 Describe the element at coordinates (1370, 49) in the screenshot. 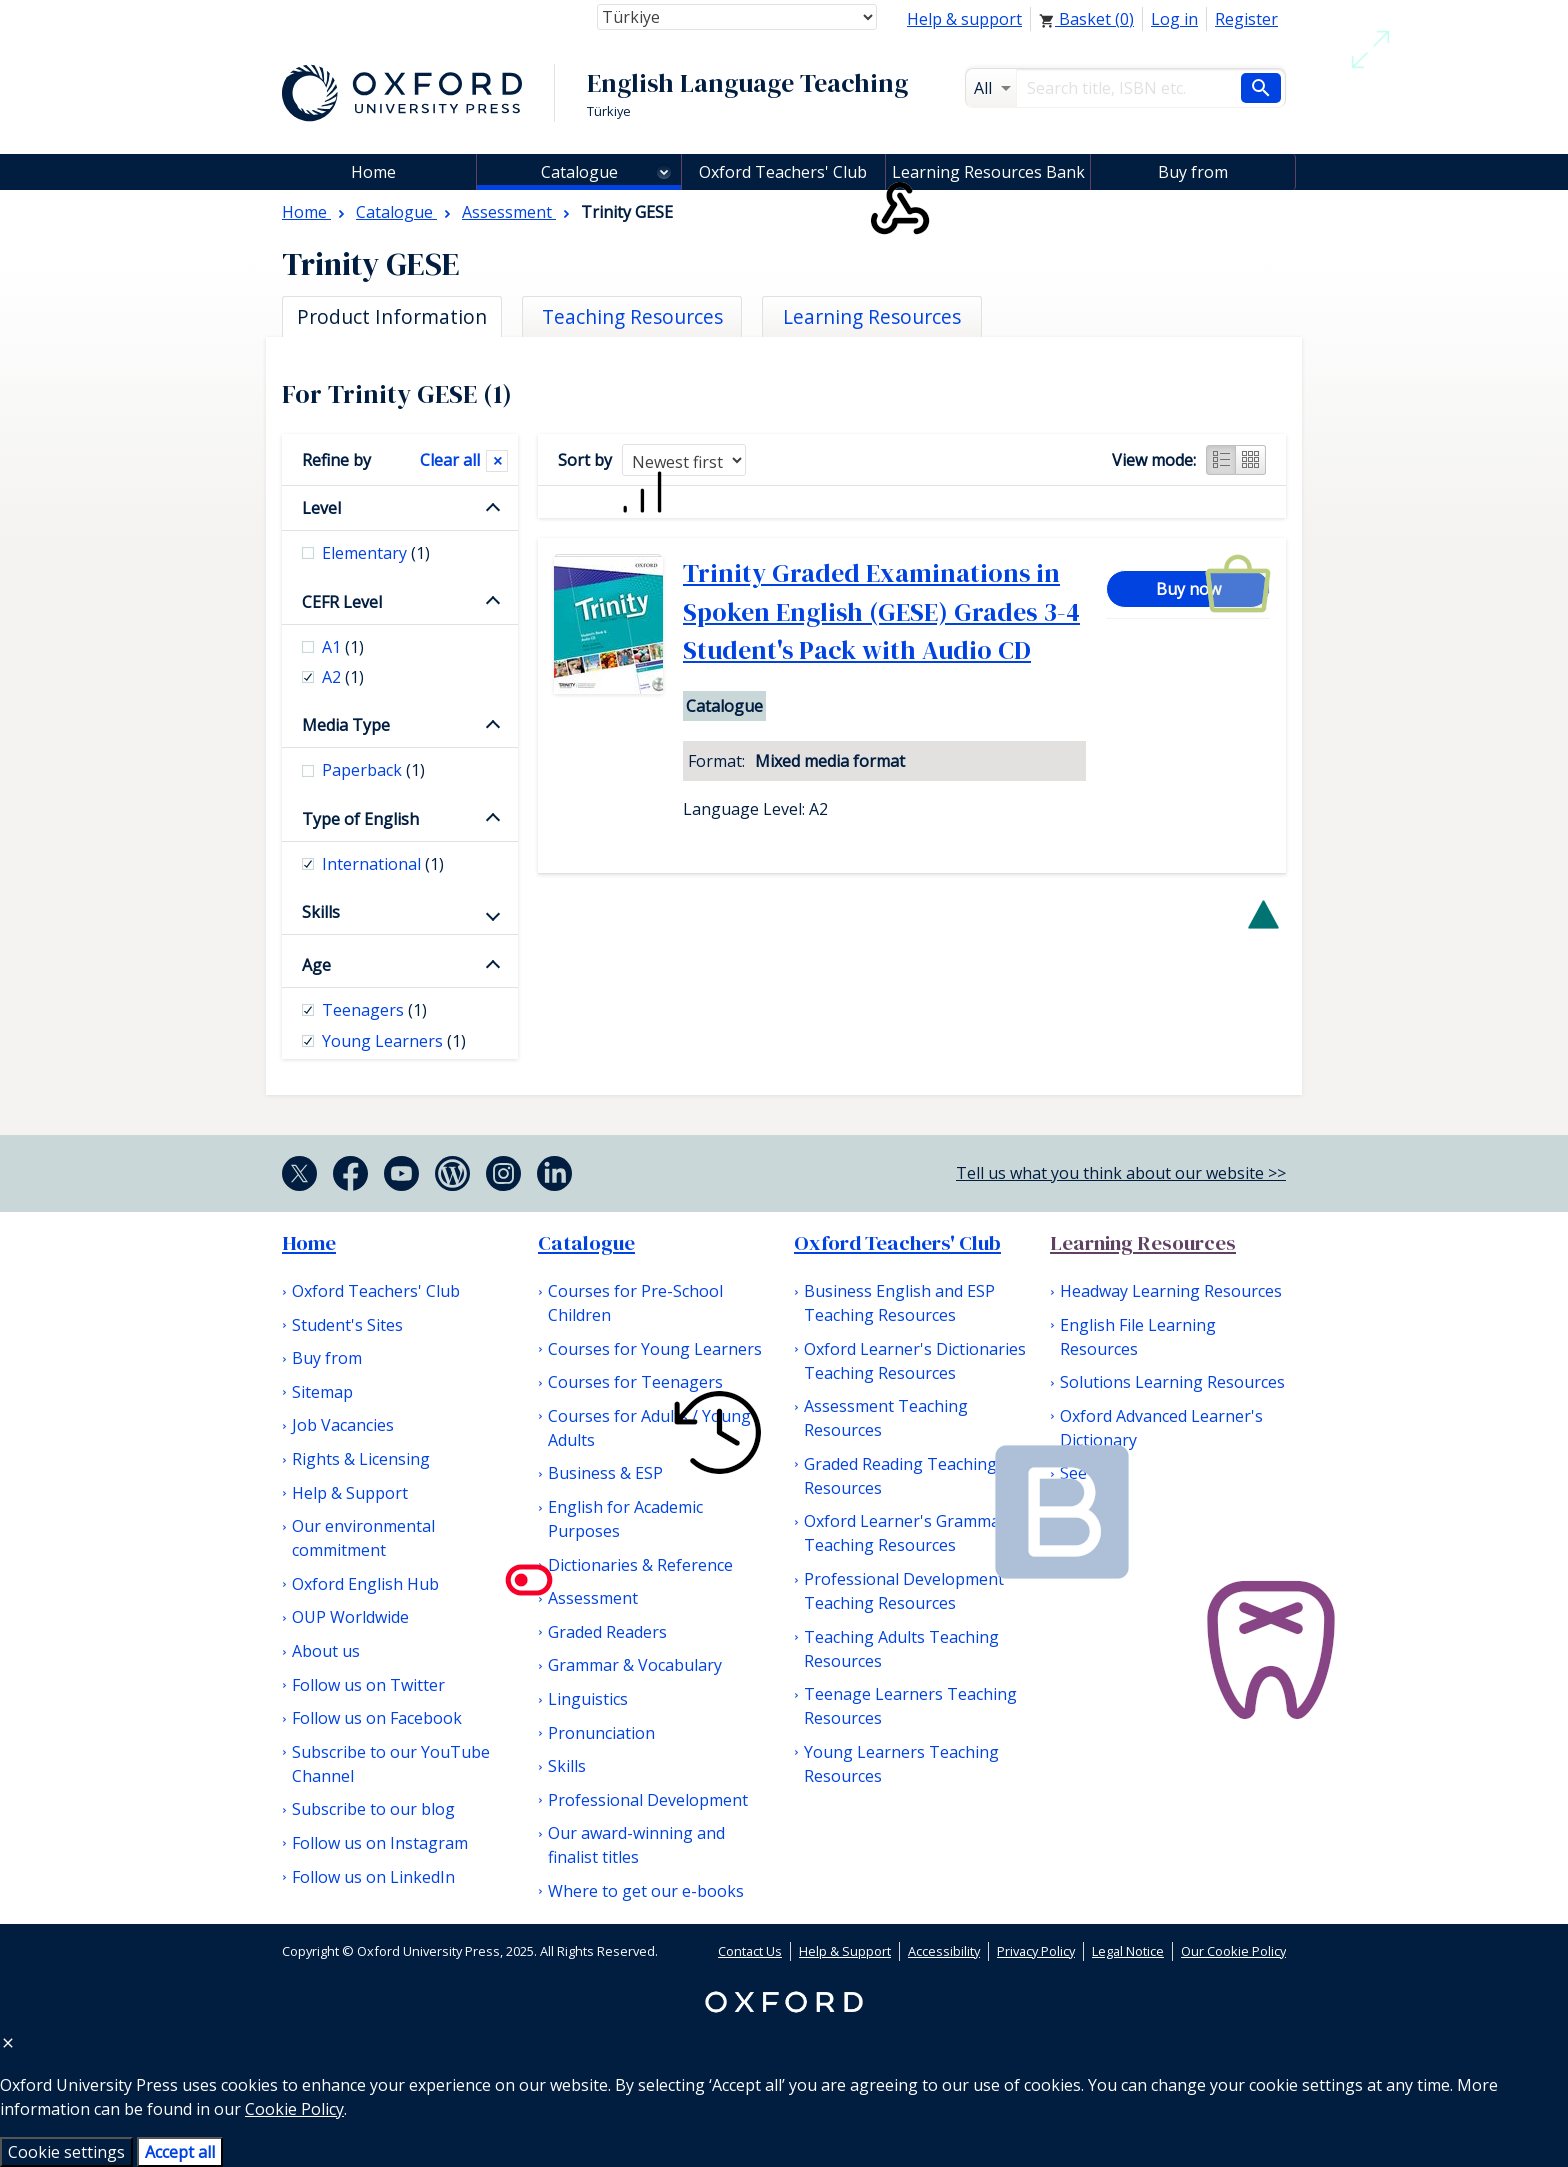

I see `expand to full screen` at that location.